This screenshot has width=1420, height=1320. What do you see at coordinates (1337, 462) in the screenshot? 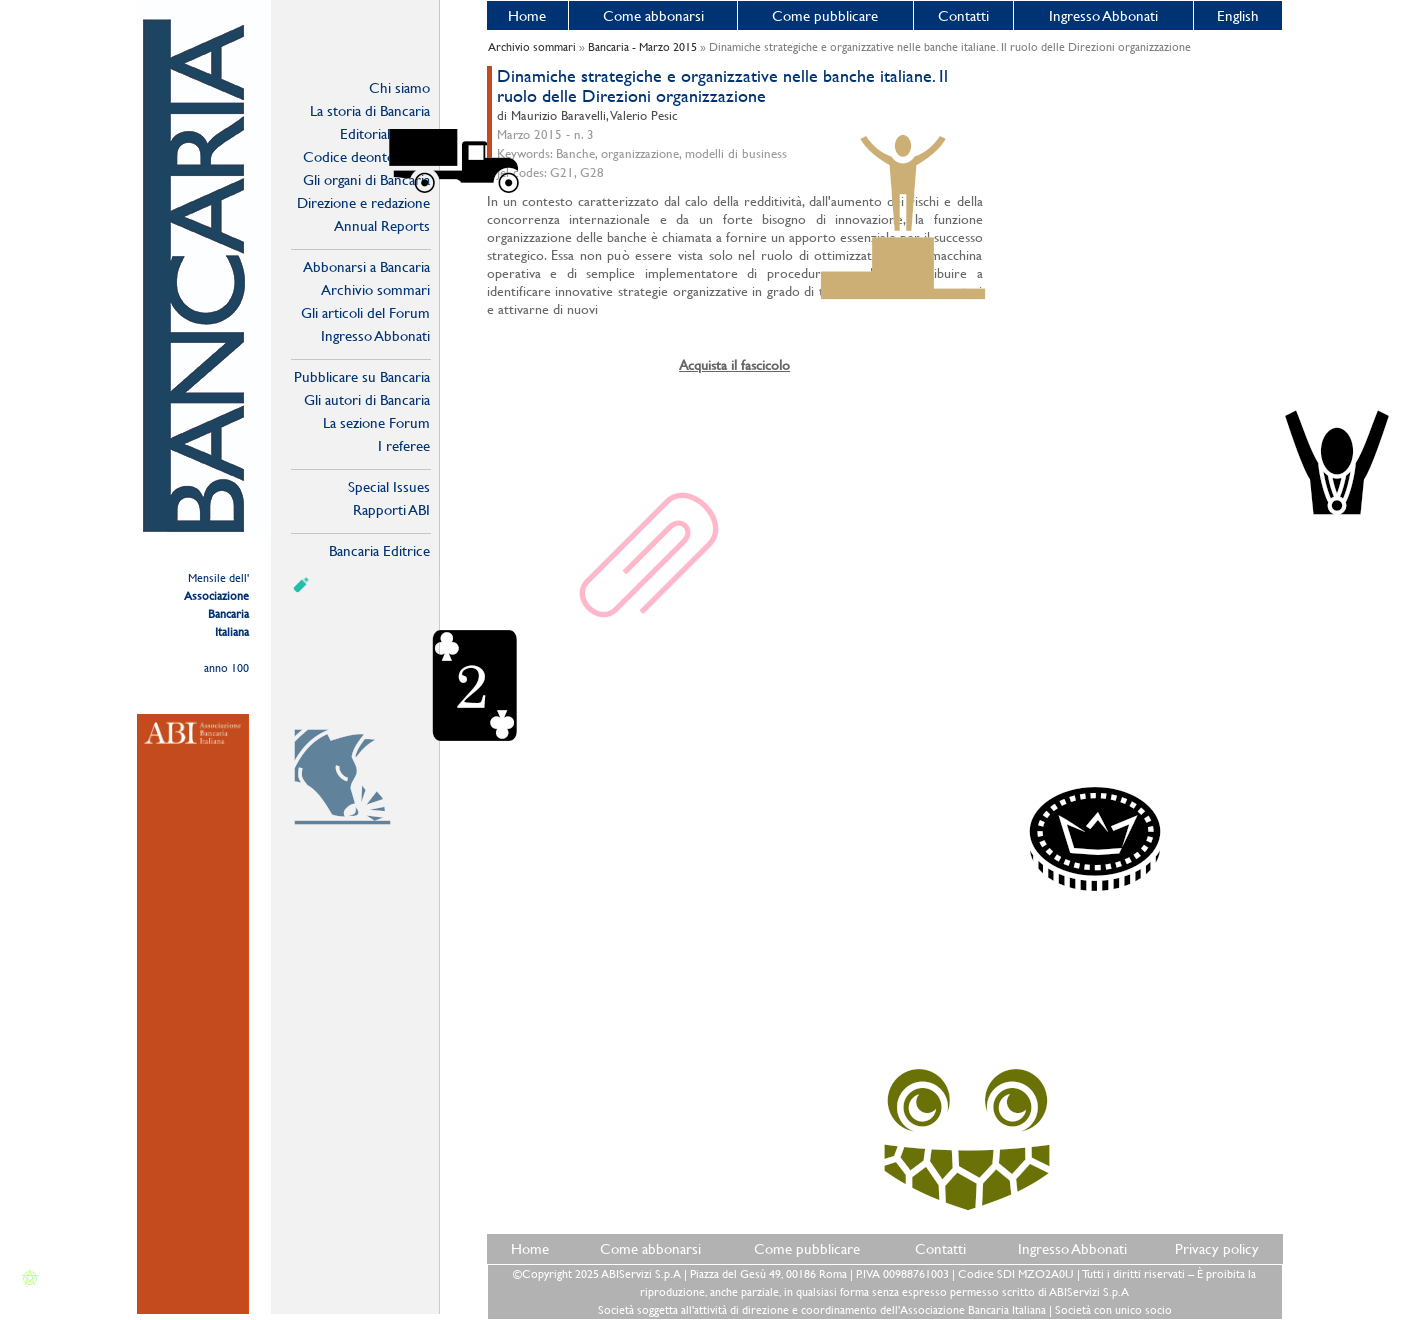
I see `indicates a winner or top performer` at bounding box center [1337, 462].